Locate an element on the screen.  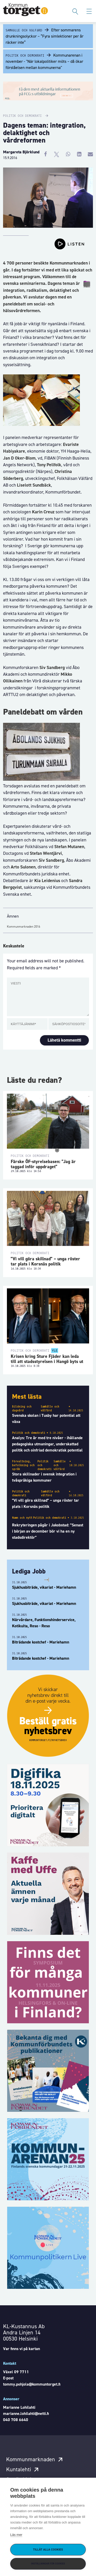
access system settings is located at coordinates (57, 1150).